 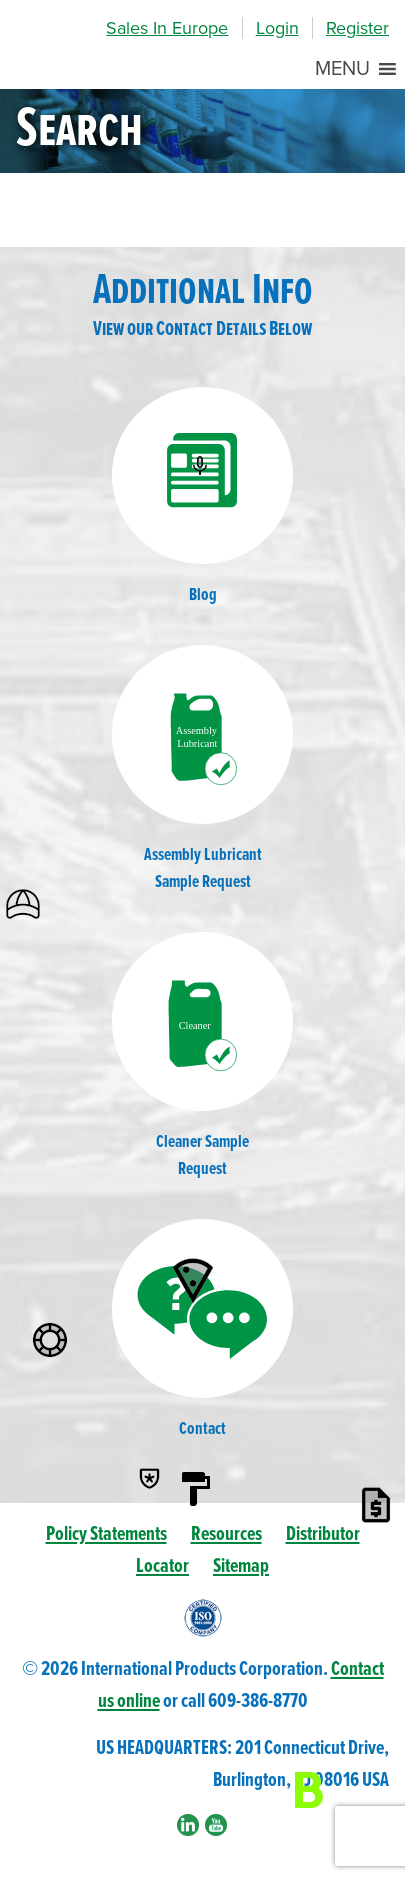 What do you see at coordinates (309, 1790) in the screenshot?
I see `apply bold formatting to selected text` at bounding box center [309, 1790].